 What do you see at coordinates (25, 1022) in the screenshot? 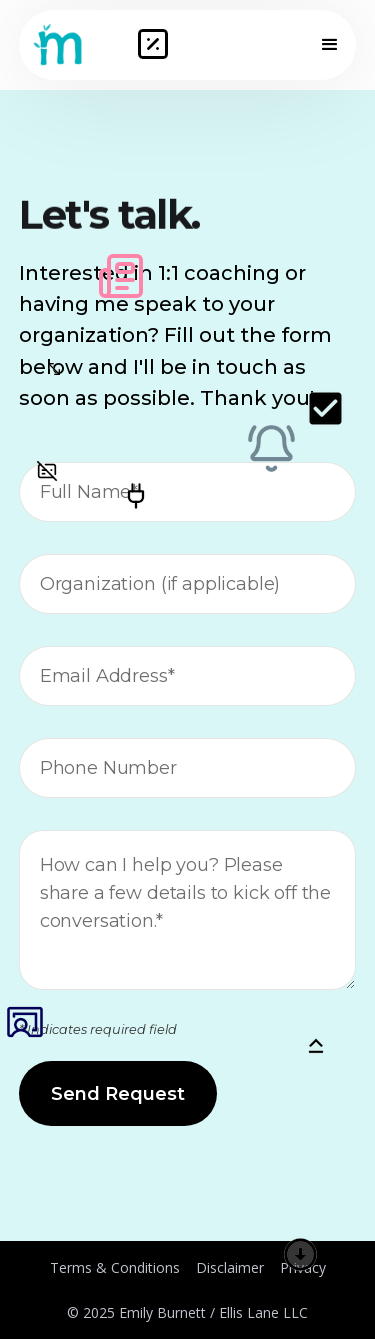
I see `access teaching or presentation mode` at bounding box center [25, 1022].